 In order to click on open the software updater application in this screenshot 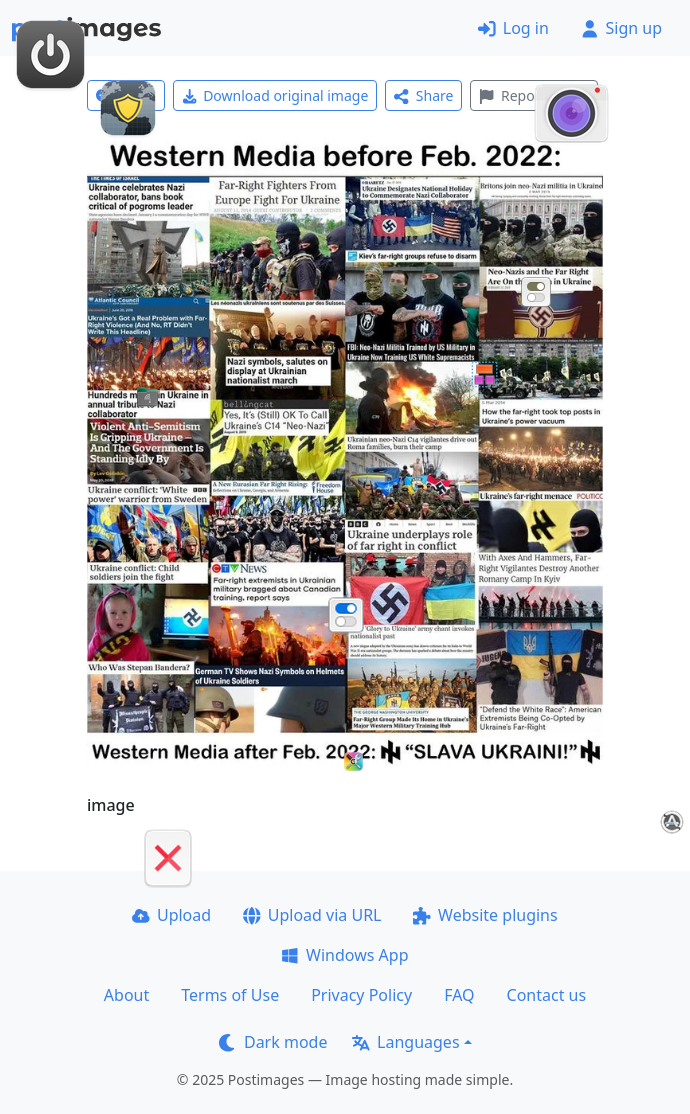, I will do `click(672, 822)`.